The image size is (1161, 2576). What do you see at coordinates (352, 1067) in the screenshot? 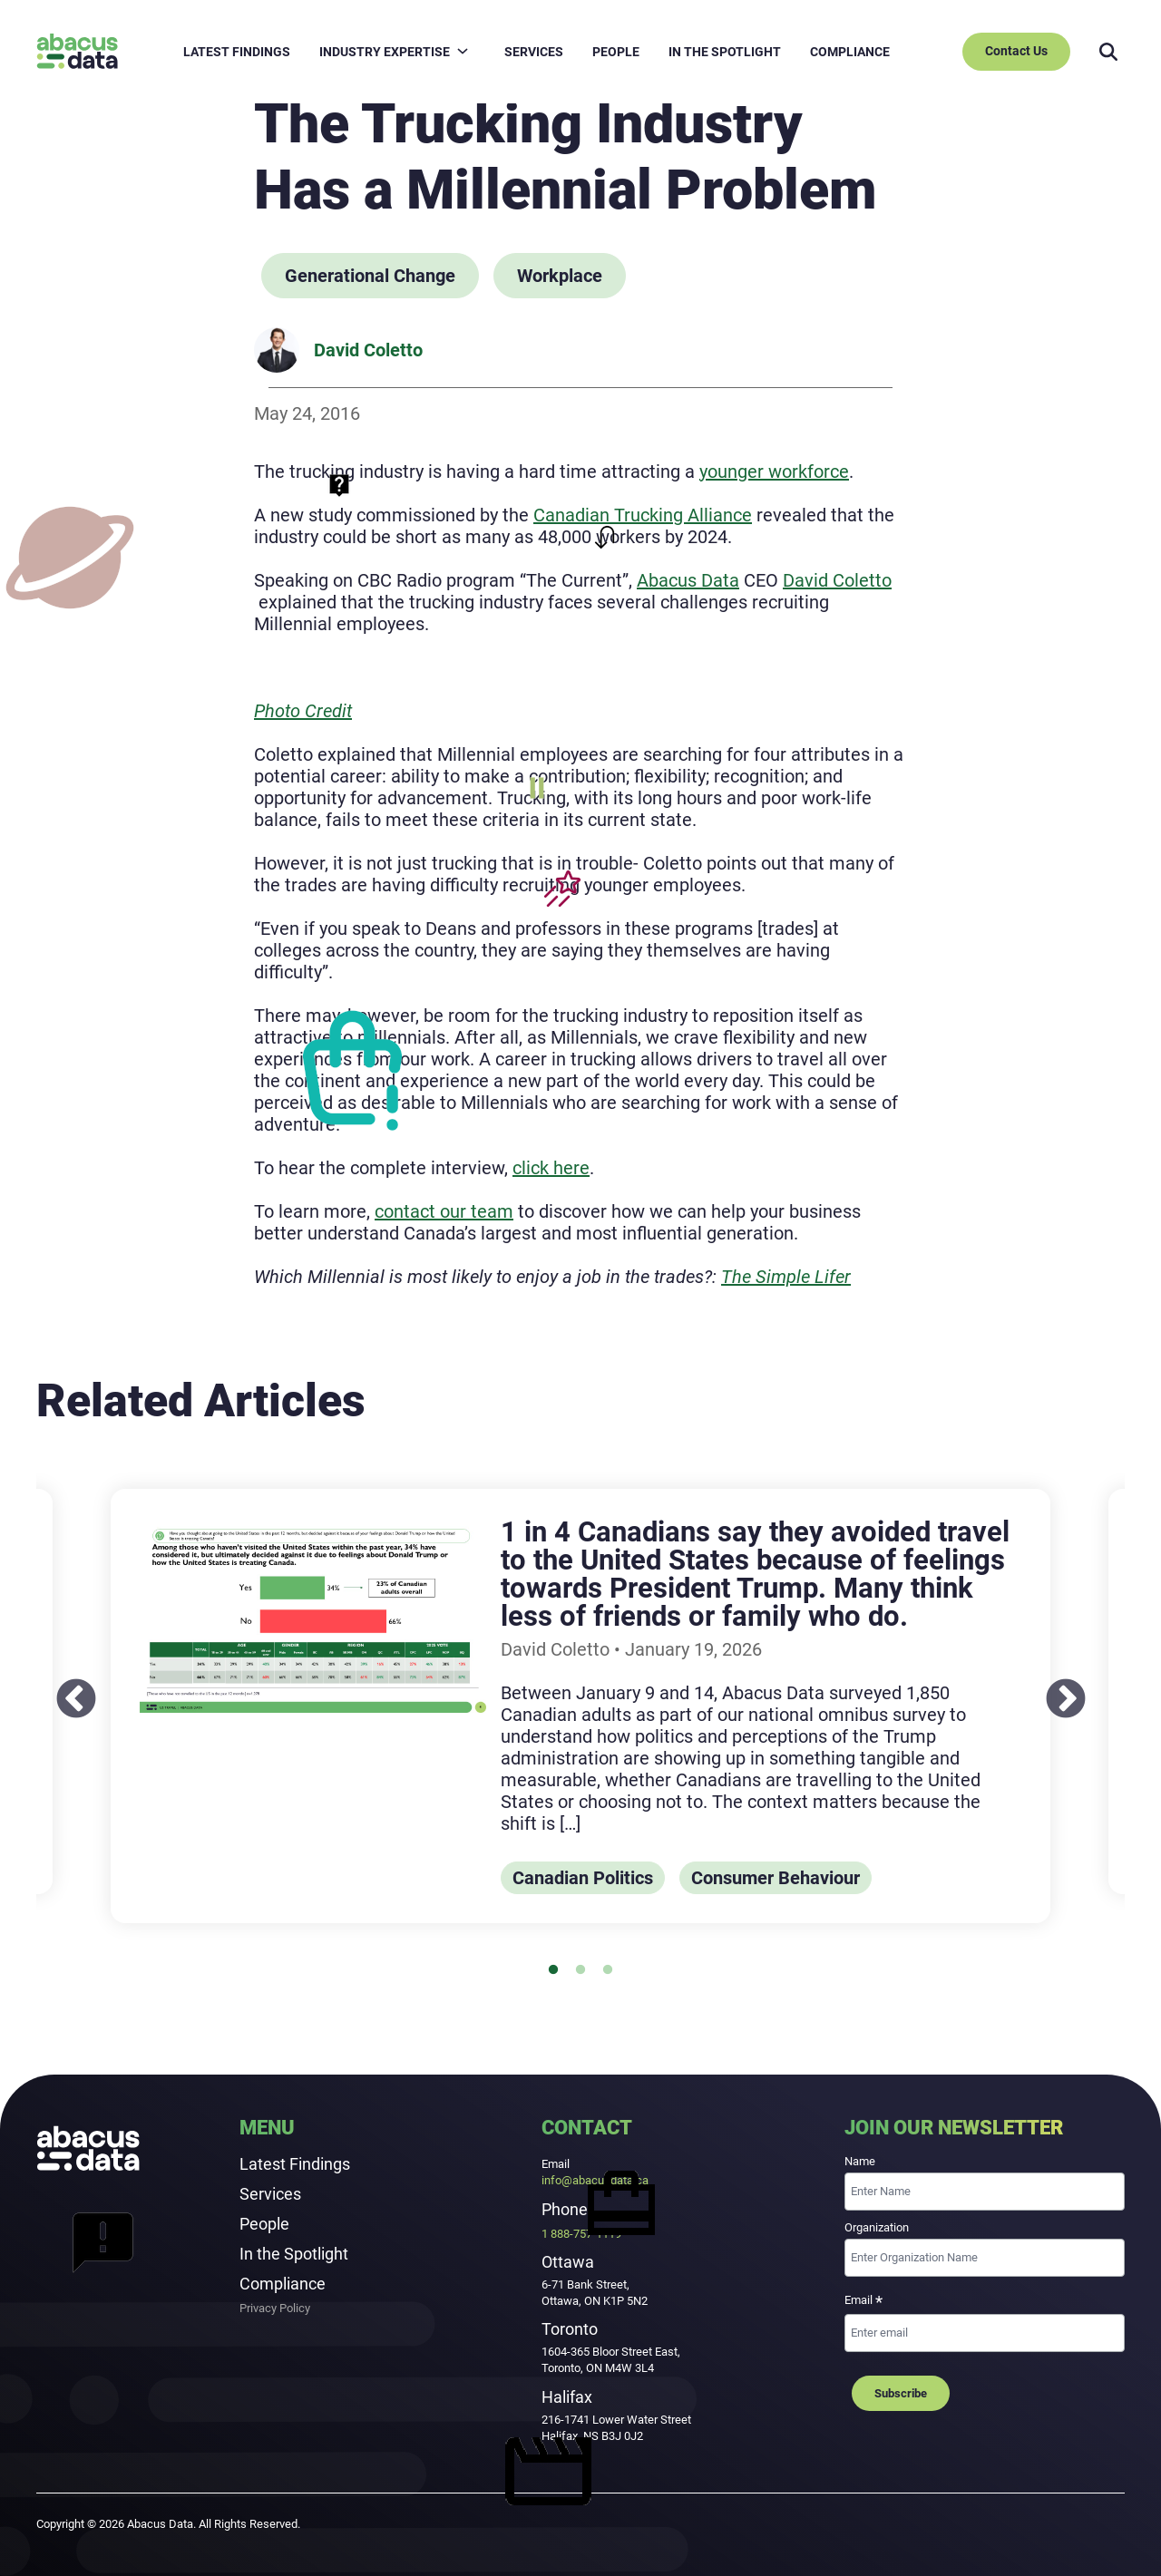
I see `shopping bag requires attention or action` at bounding box center [352, 1067].